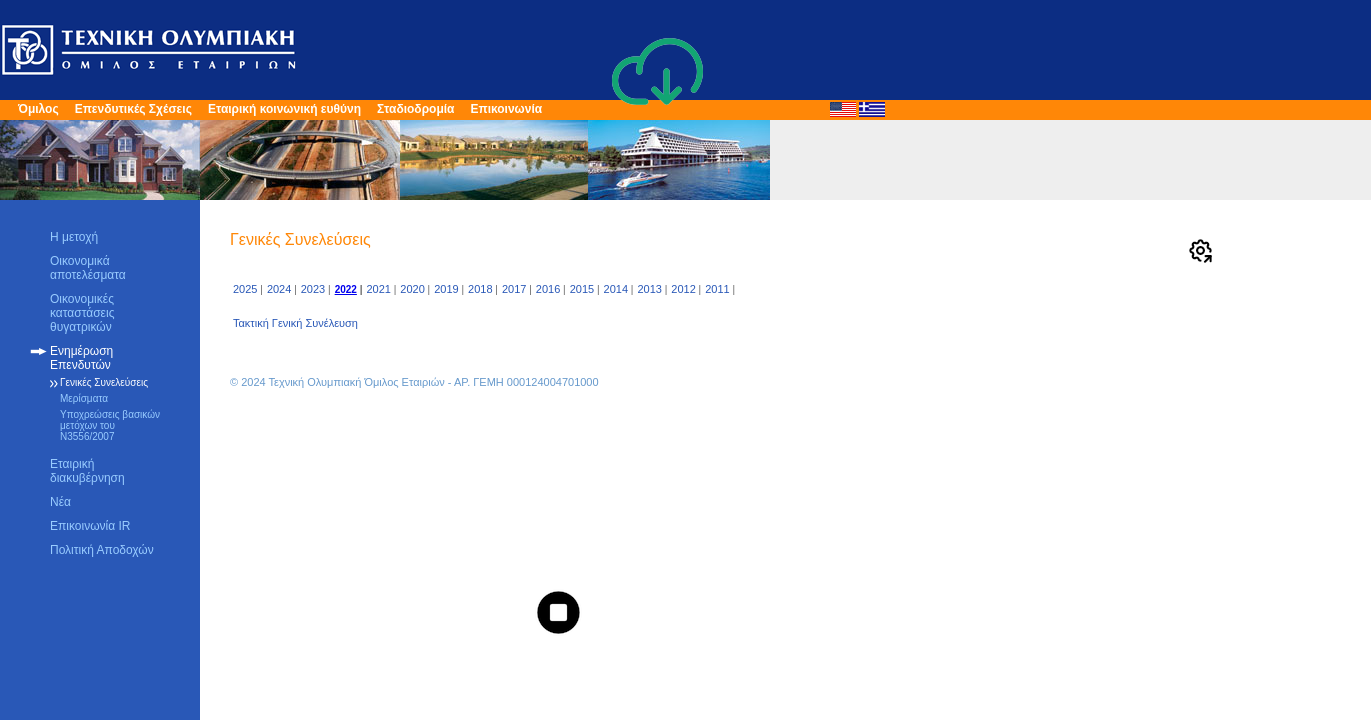 This screenshot has height=720, width=1371. What do you see at coordinates (1200, 250) in the screenshot?
I see `share app or system settings` at bounding box center [1200, 250].